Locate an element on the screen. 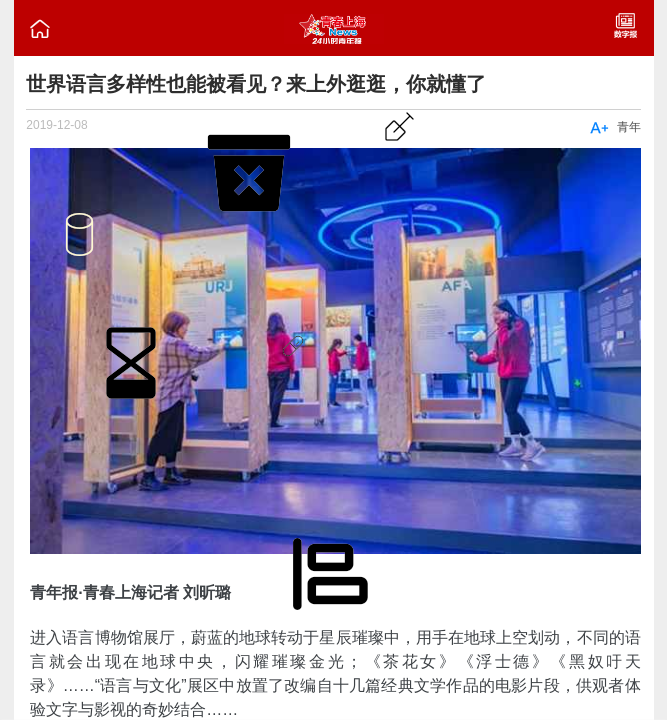 The image size is (667, 720). align text to the left is located at coordinates (329, 574).